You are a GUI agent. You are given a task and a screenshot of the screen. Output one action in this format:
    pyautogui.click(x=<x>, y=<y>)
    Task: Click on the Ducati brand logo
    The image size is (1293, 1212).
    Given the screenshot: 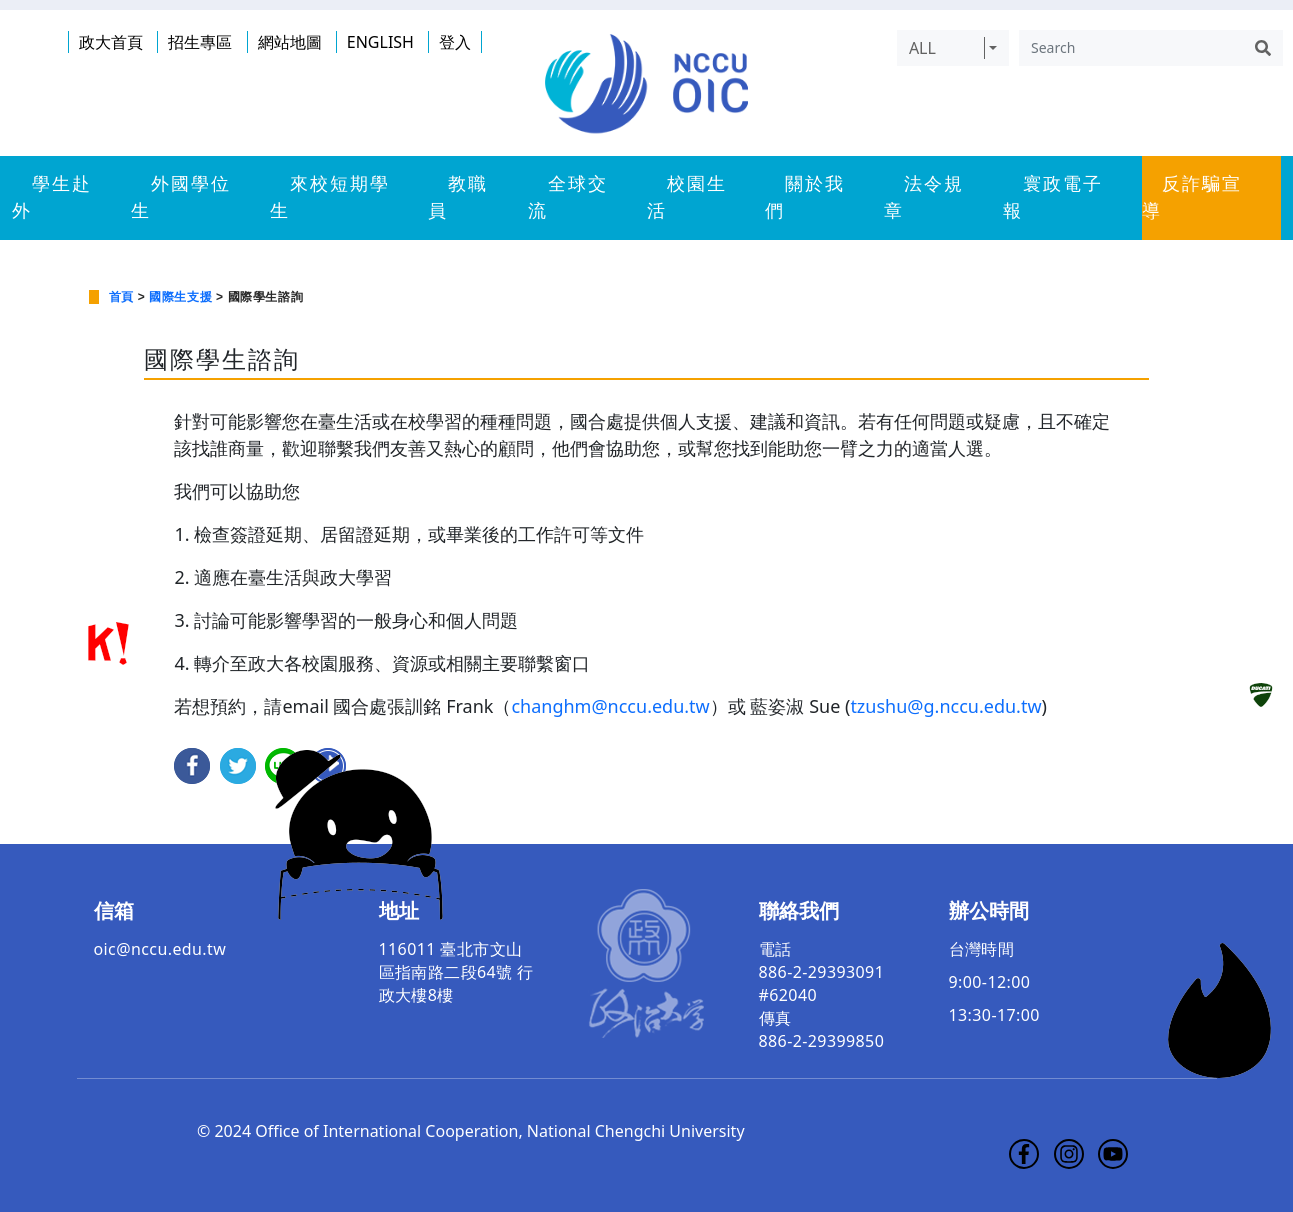 What is the action you would take?
    pyautogui.click(x=1261, y=695)
    